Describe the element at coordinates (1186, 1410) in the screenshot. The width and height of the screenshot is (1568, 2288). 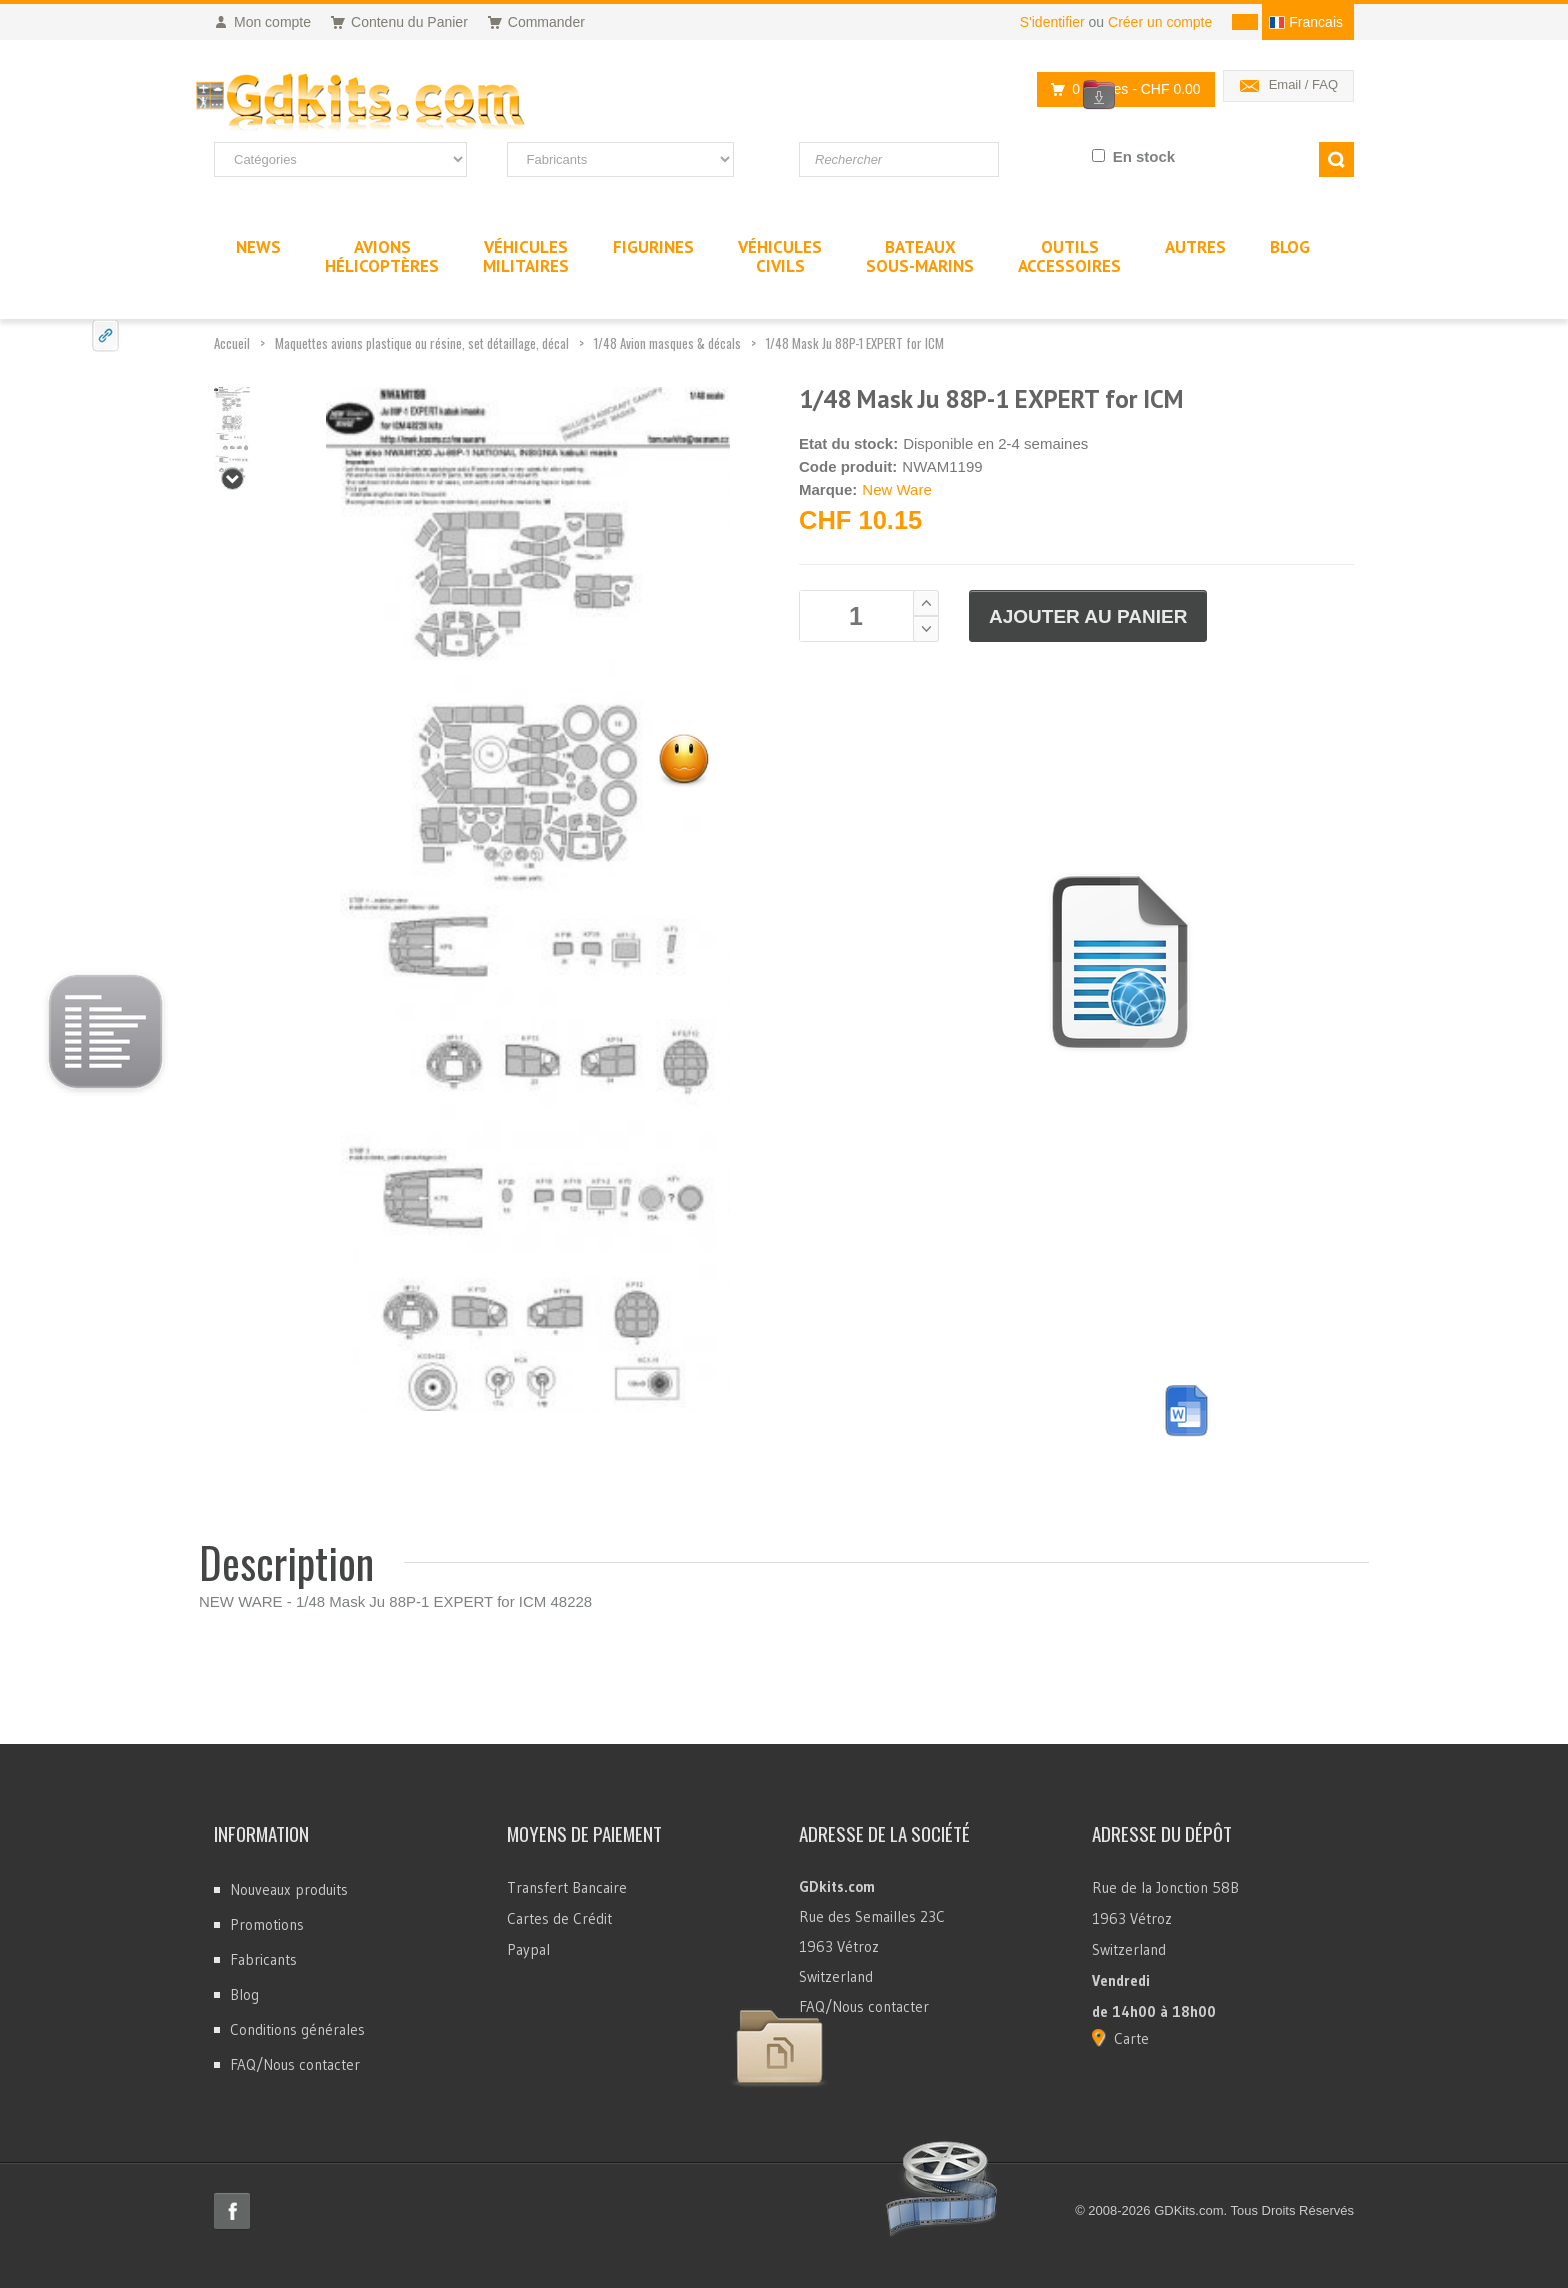
I see `a microsoft word document file` at that location.